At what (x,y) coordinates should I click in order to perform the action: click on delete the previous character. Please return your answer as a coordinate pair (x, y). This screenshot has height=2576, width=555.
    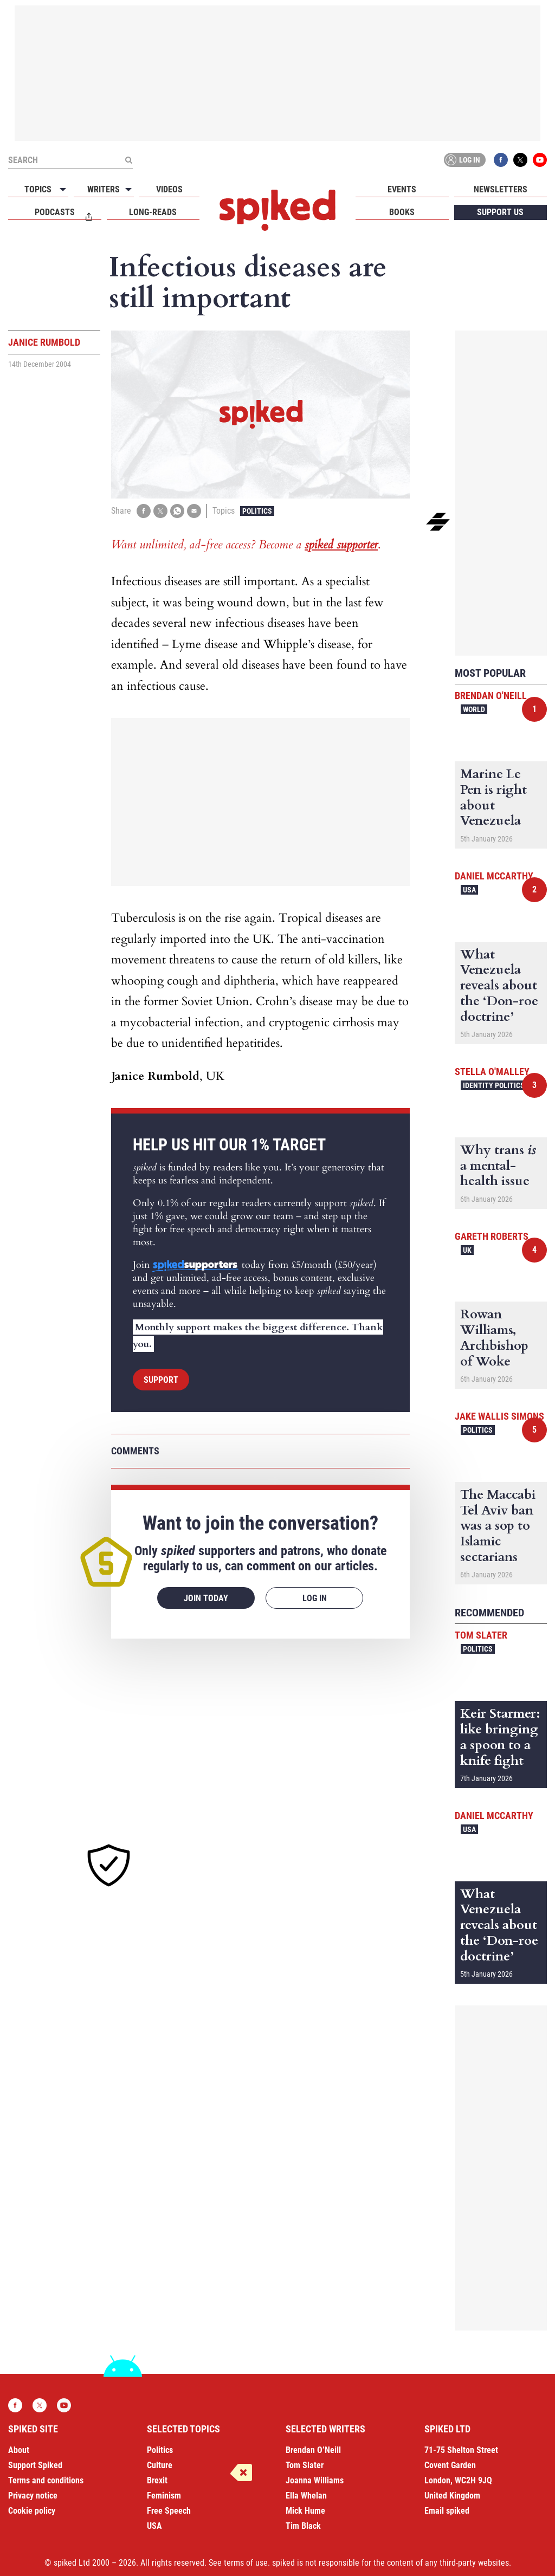
    Looking at the image, I should click on (241, 2473).